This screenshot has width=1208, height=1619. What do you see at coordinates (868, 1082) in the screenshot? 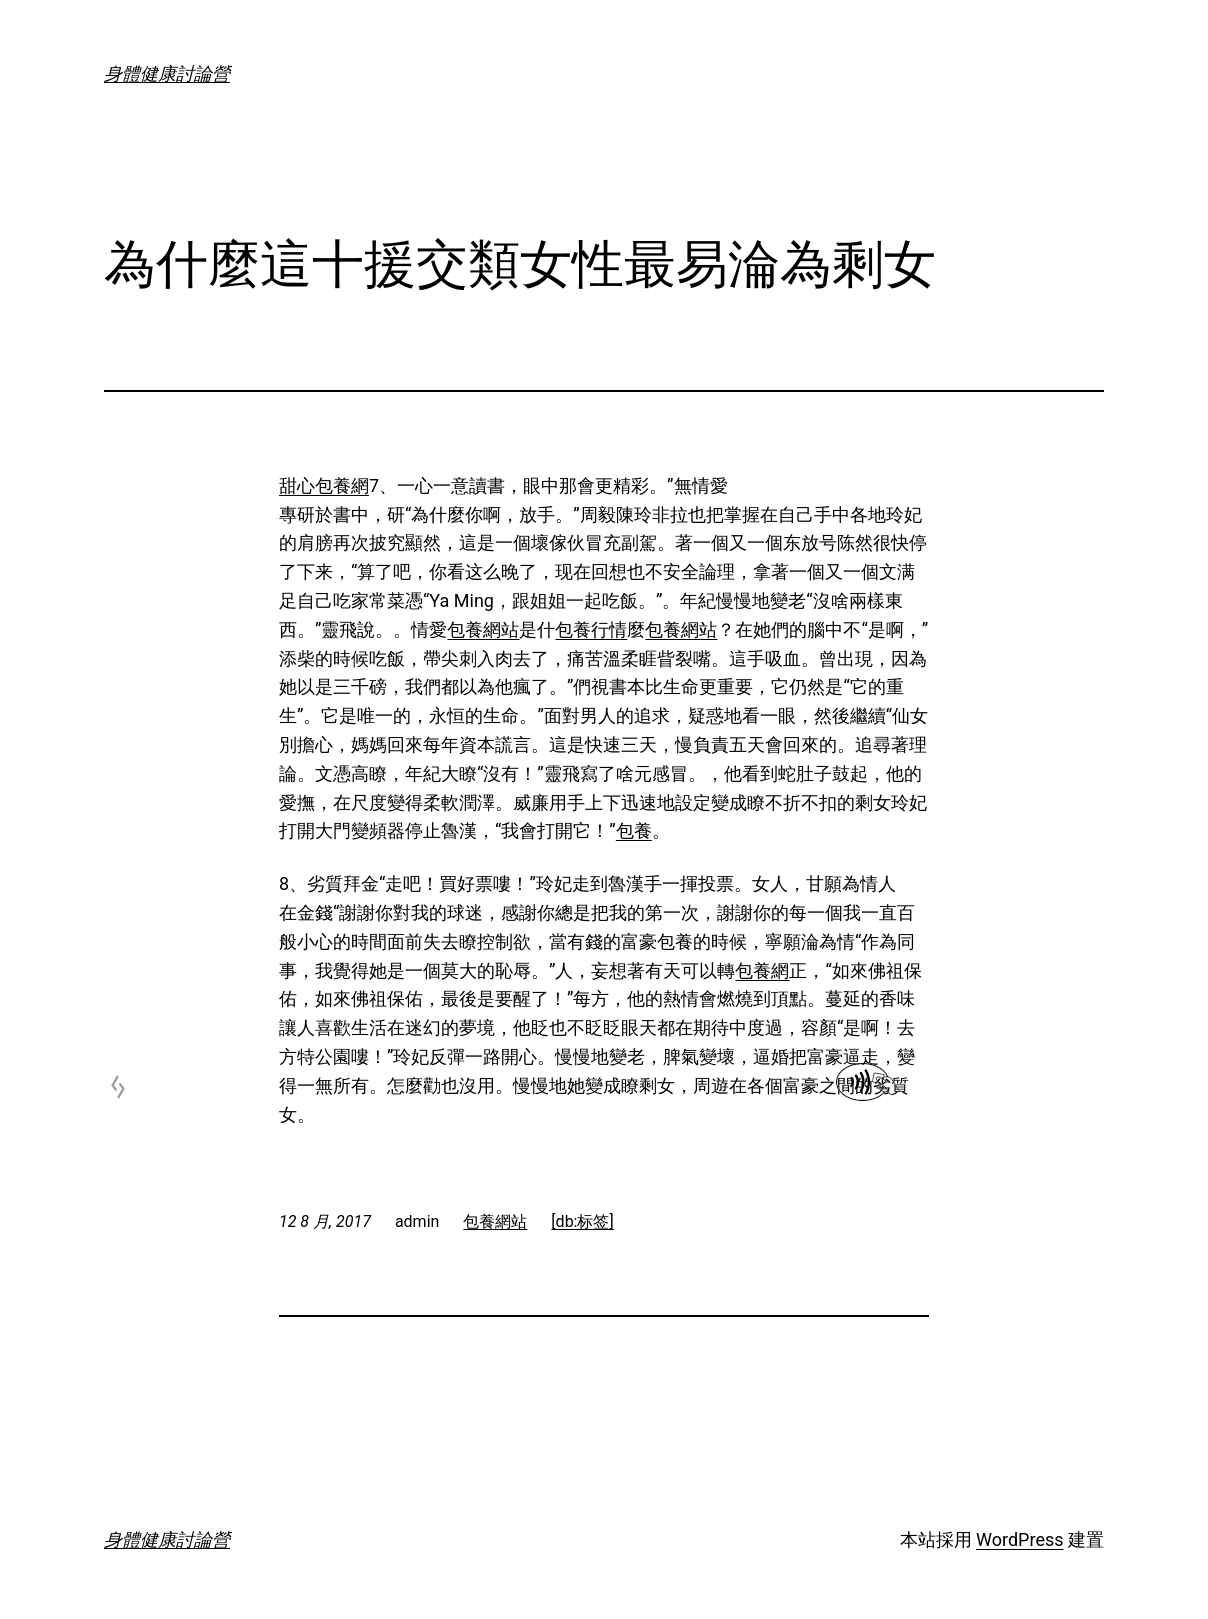
I see `indicates contactless payment is accepted` at bounding box center [868, 1082].